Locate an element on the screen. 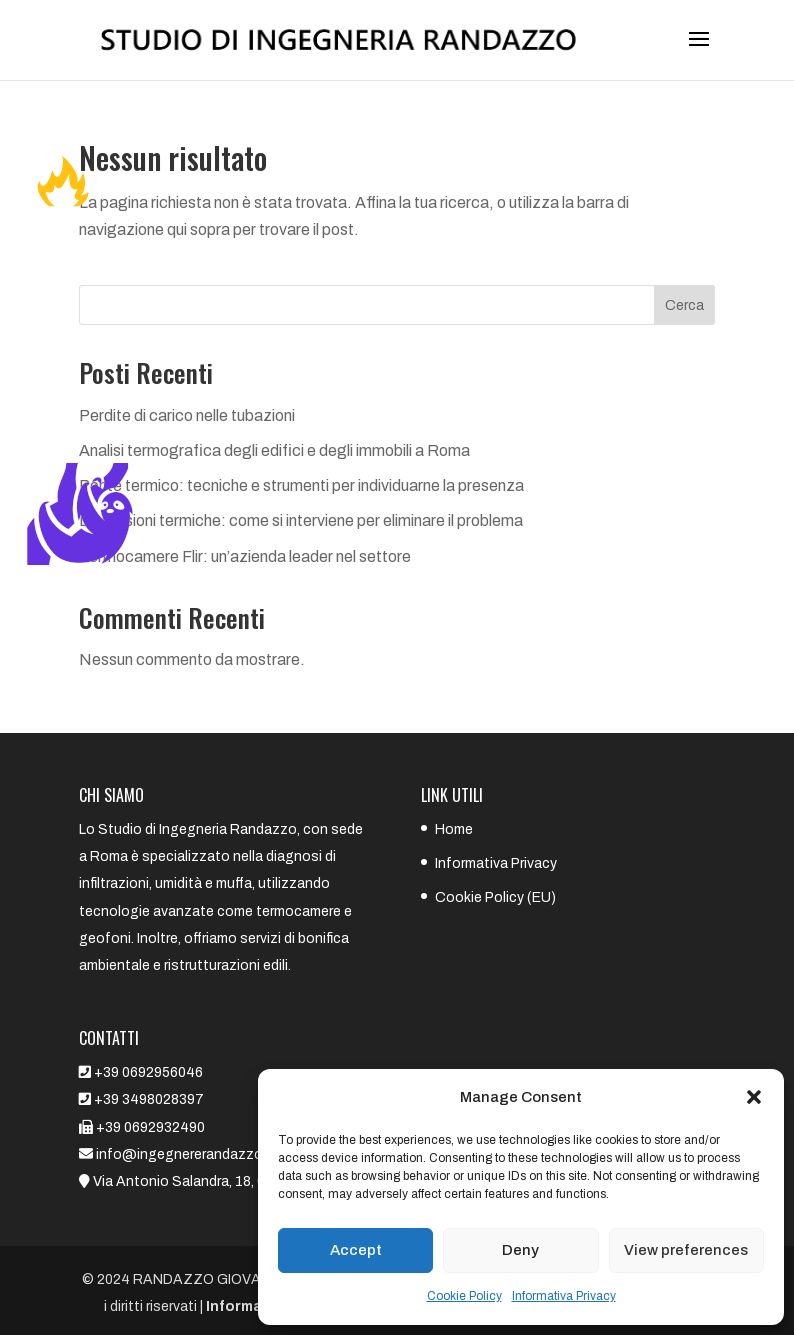  indicates trending or popular content is located at coordinates (63, 181).